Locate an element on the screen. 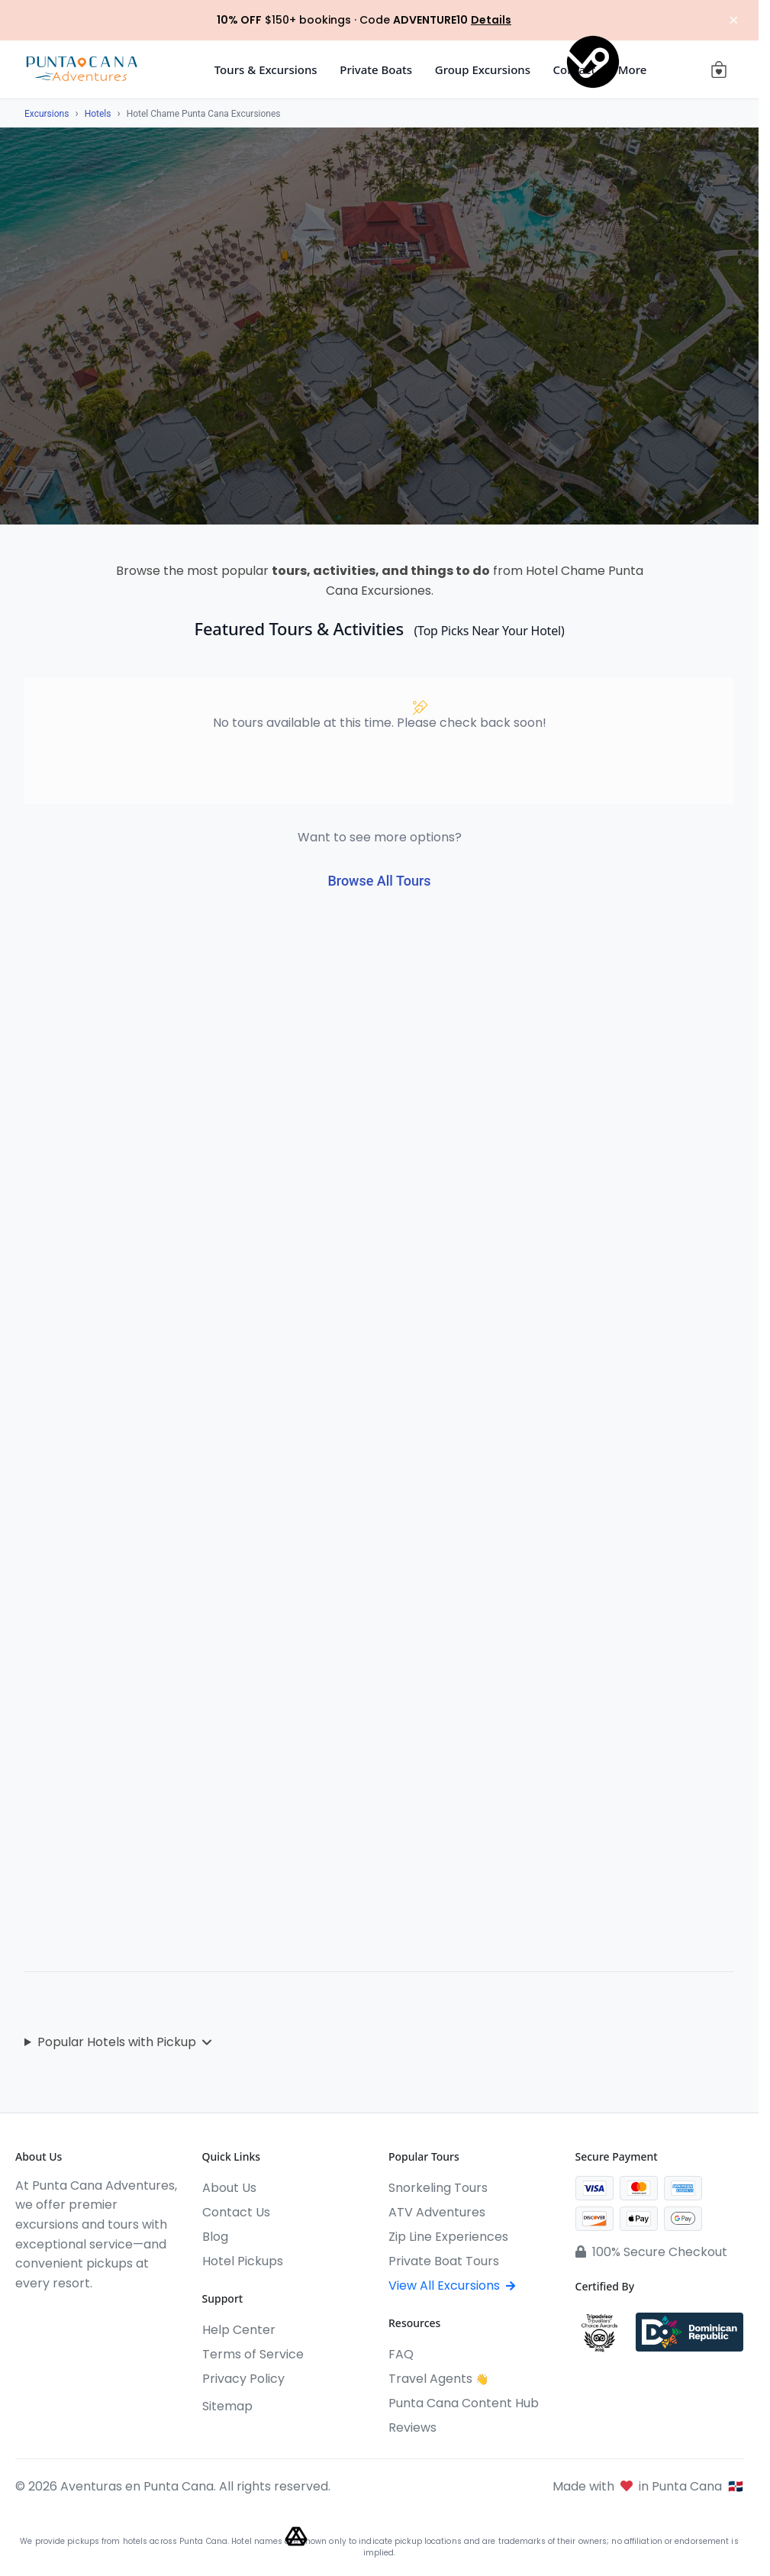 This screenshot has height=2576, width=770. access cricket sports scores or updates is located at coordinates (419, 707).